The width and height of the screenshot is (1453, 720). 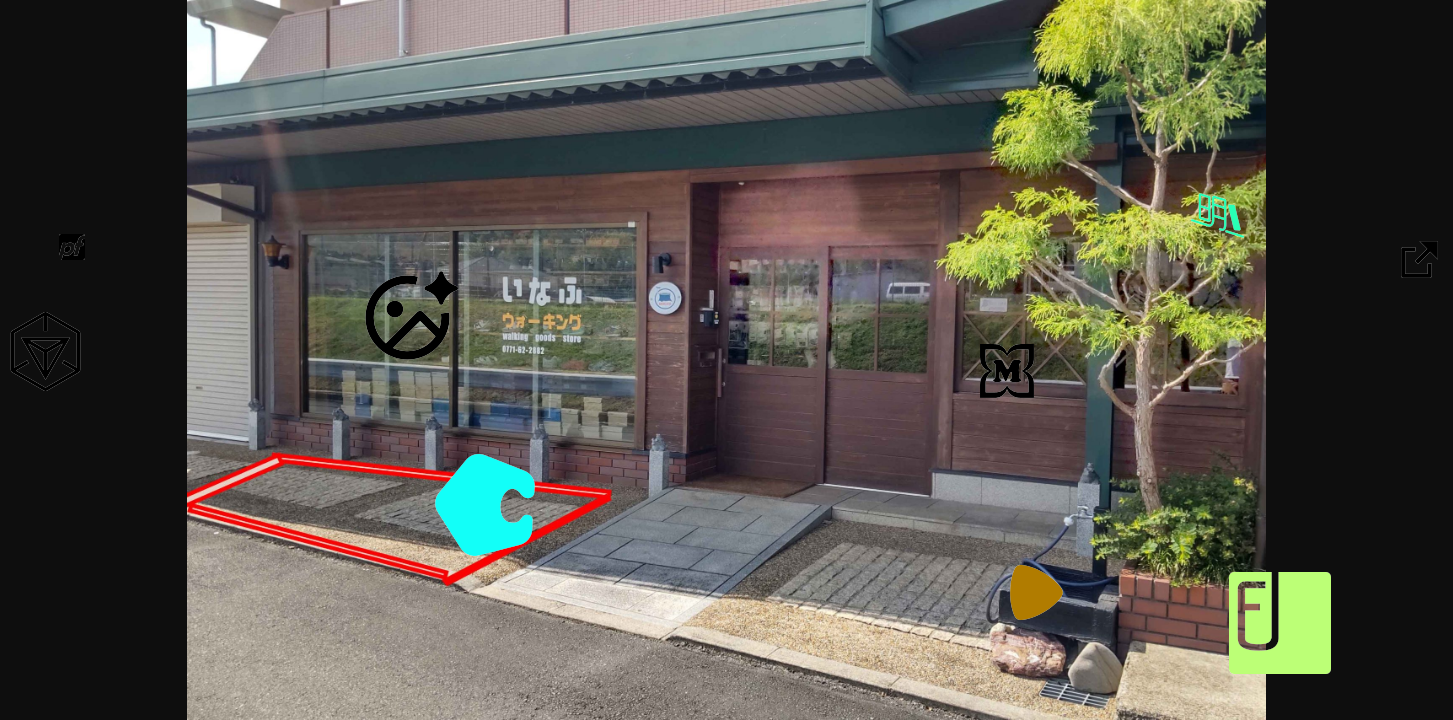 I want to click on open the Ingress app, so click(x=45, y=351).